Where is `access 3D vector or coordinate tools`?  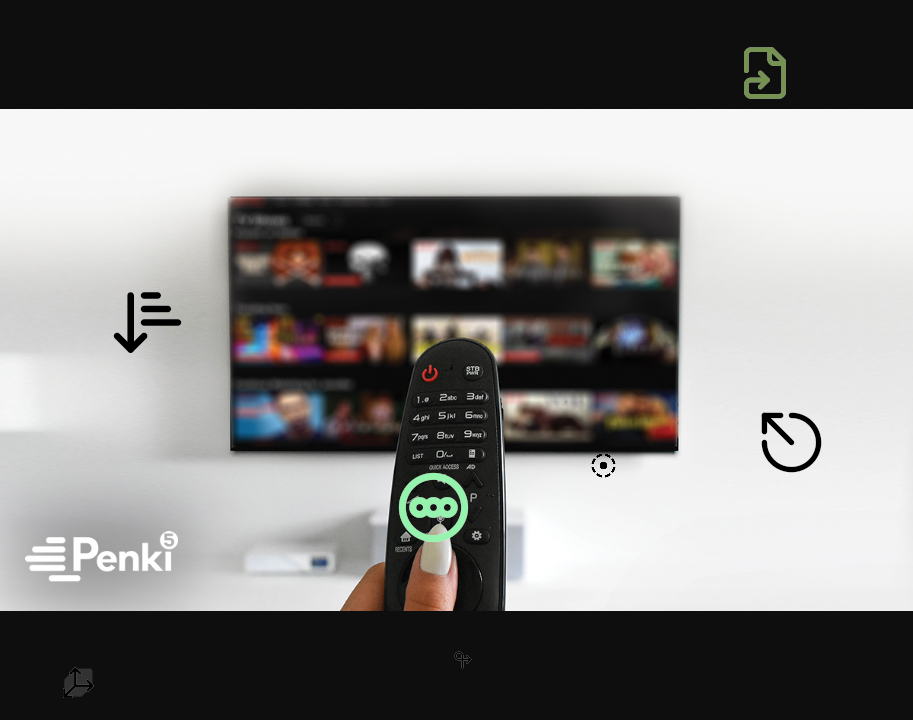
access 3D vector or coordinate tools is located at coordinates (76, 684).